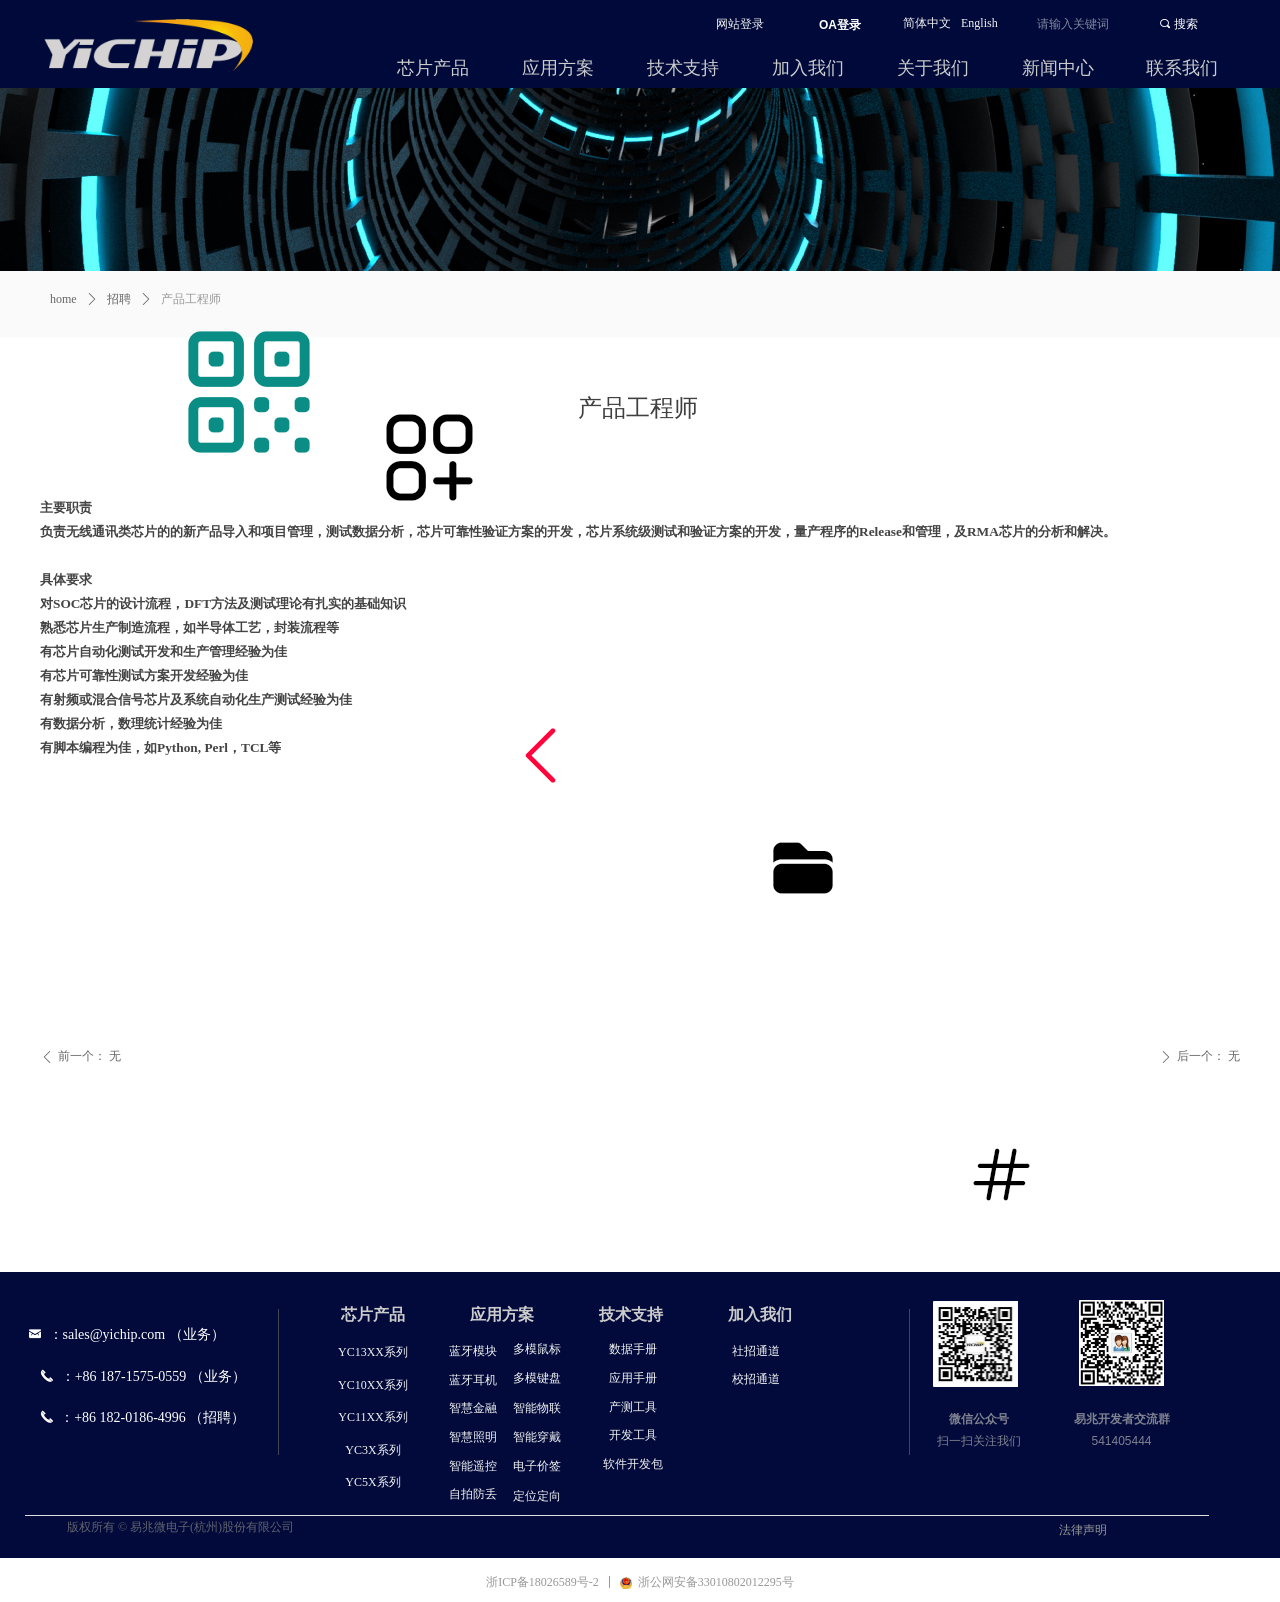 The image size is (1280, 1602). I want to click on add a new widget or module, so click(429, 457).